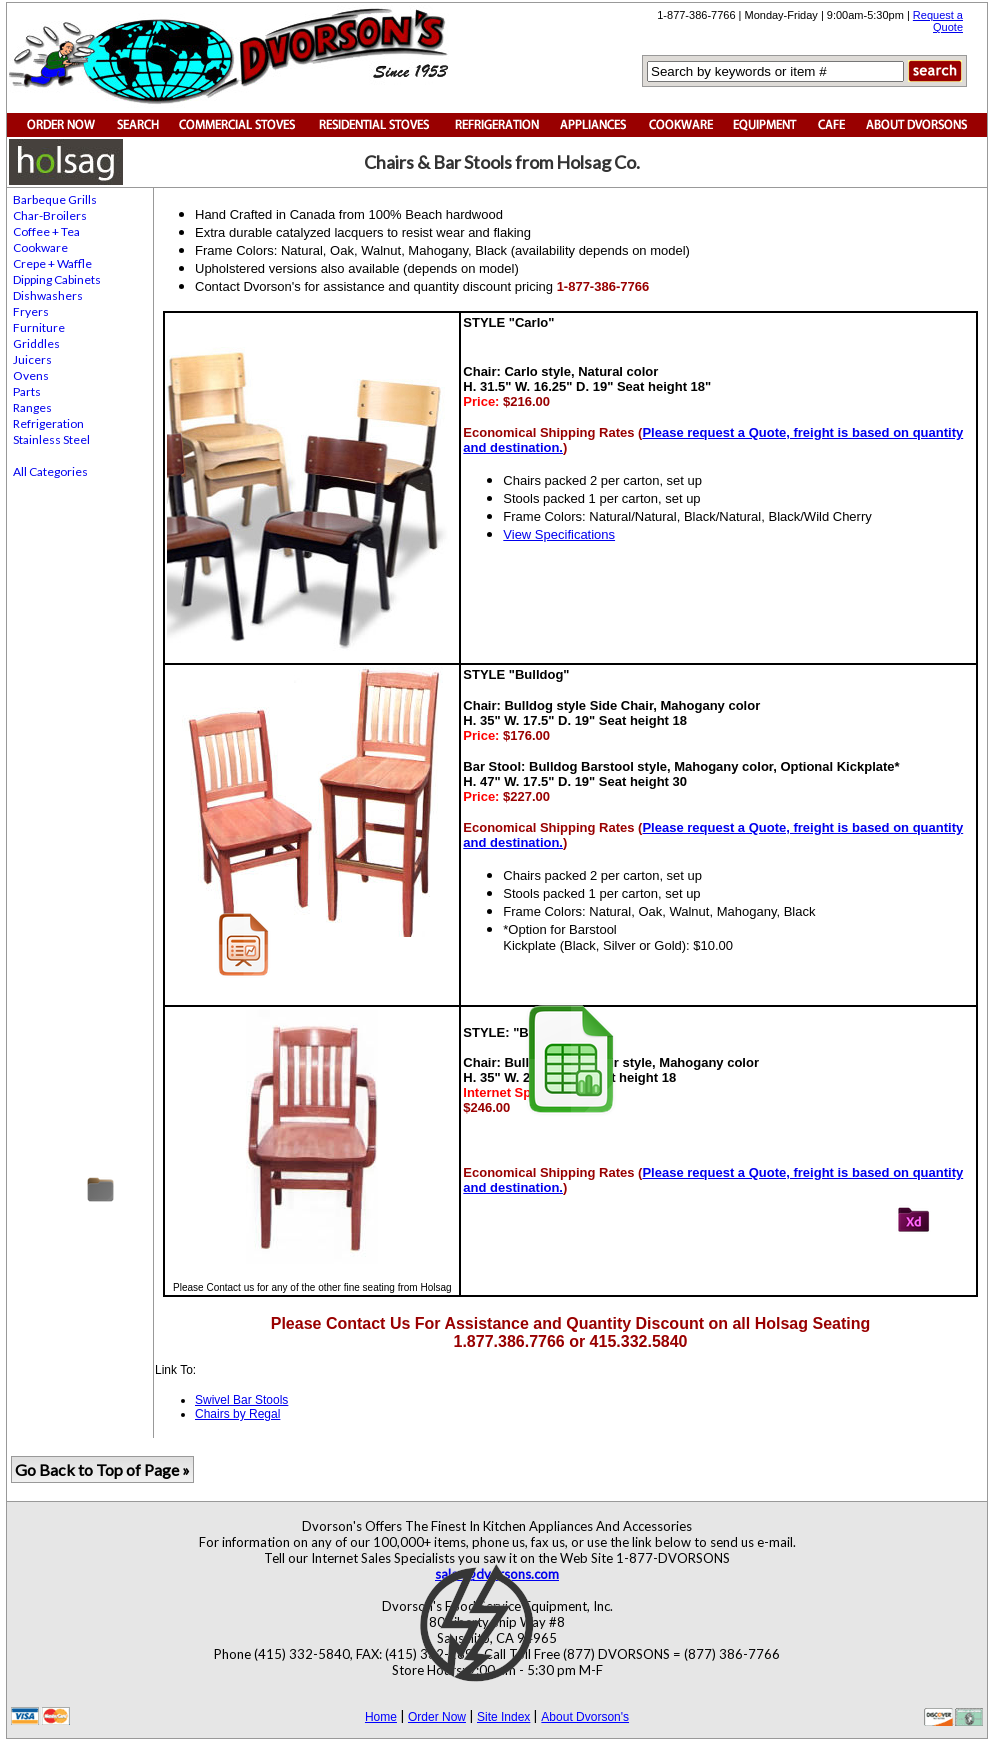 The image size is (994, 1739). Describe the element at coordinates (913, 1220) in the screenshot. I see `open folder containing Adobe XD project files` at that location.